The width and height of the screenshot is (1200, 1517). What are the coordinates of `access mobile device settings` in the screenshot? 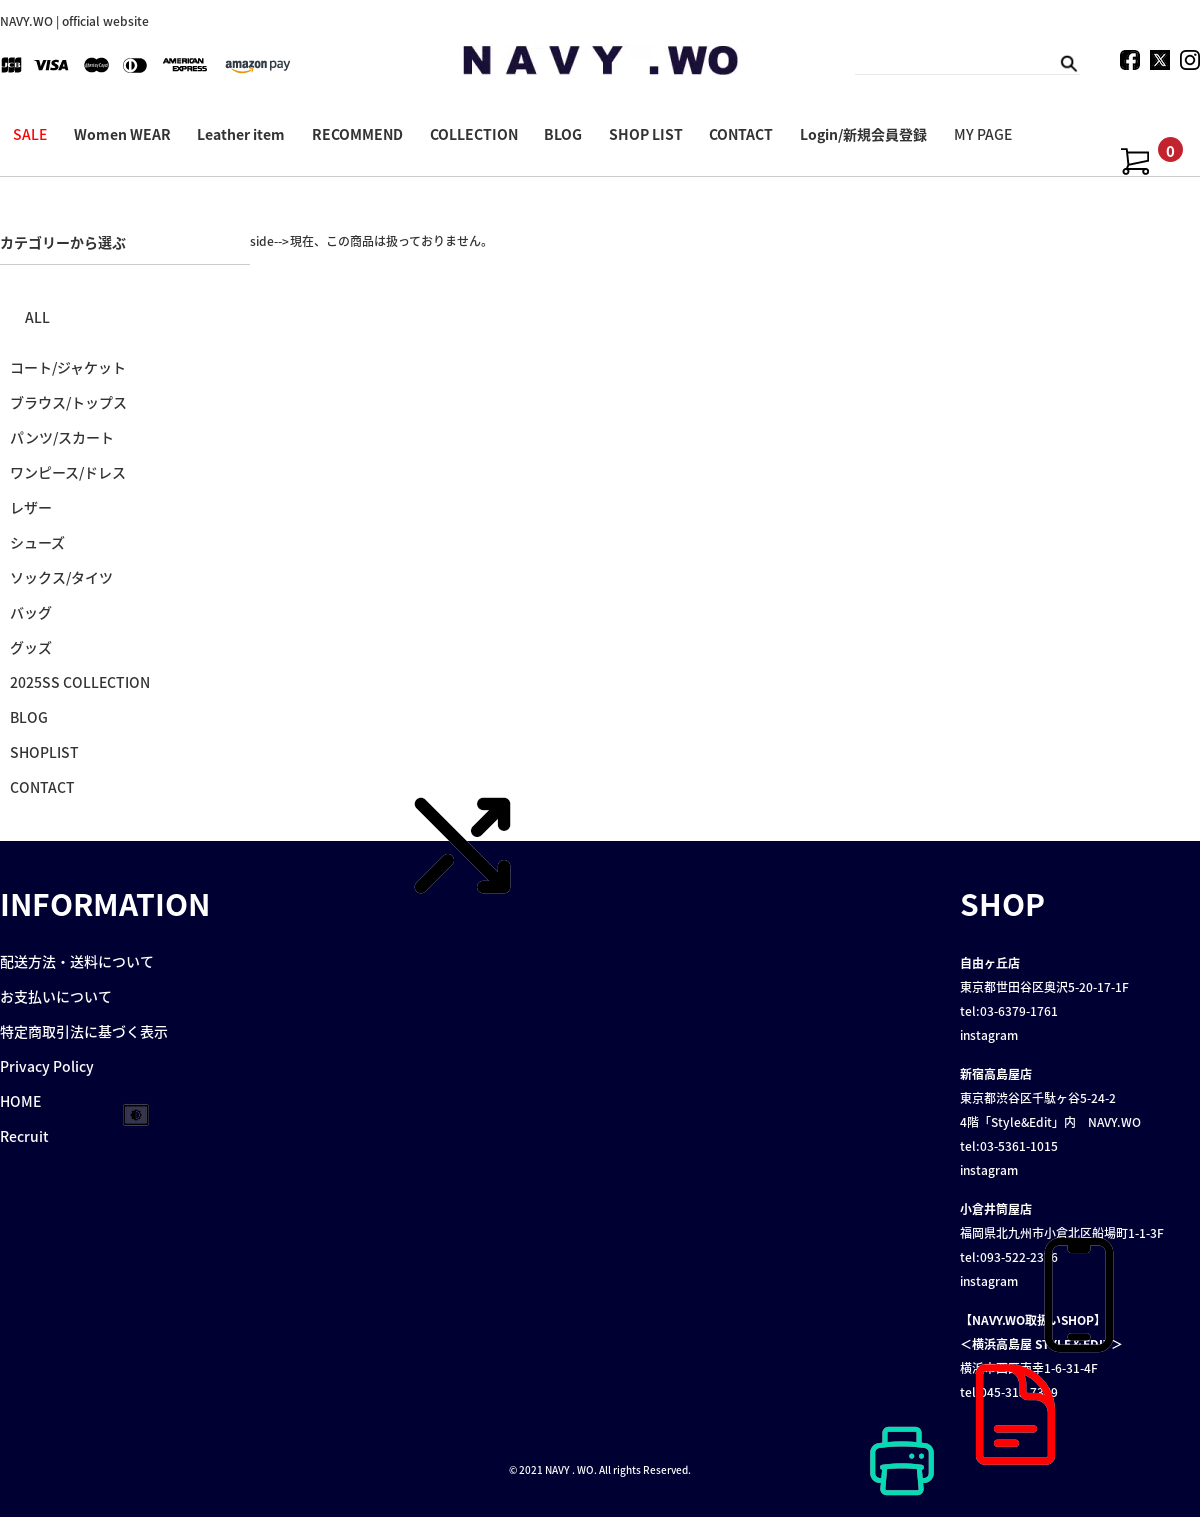 It's located at (1079, 1295).